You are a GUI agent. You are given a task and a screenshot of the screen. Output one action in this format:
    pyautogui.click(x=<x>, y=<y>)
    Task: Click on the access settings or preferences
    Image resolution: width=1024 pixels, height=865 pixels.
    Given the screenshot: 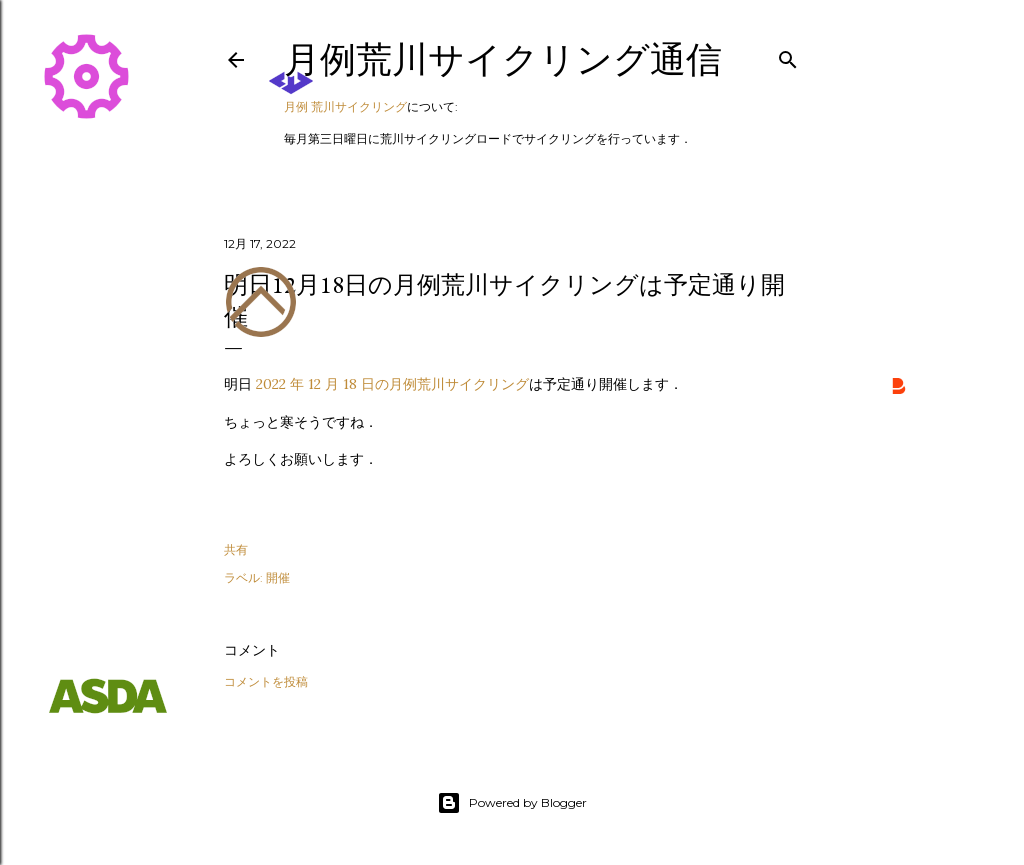 What is the action you would take?
    pyautogui.click(x=86, y=76)
    